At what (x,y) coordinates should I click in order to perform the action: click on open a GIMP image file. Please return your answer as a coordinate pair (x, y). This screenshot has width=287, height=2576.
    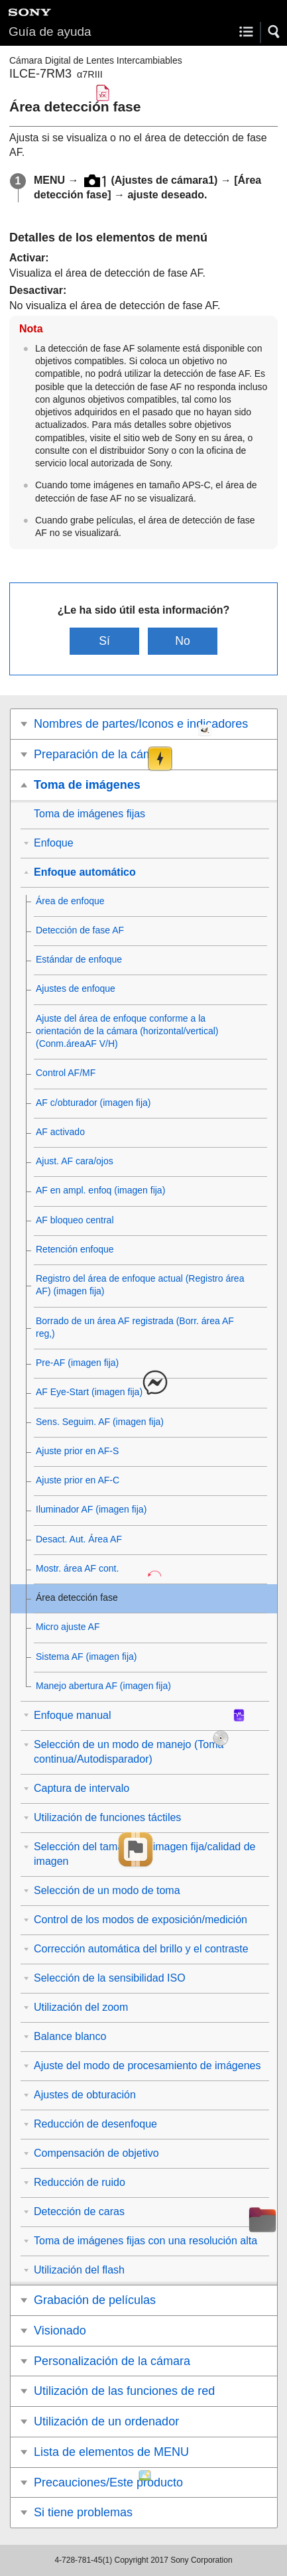
    Looking at the image, I should click on (205, 730).